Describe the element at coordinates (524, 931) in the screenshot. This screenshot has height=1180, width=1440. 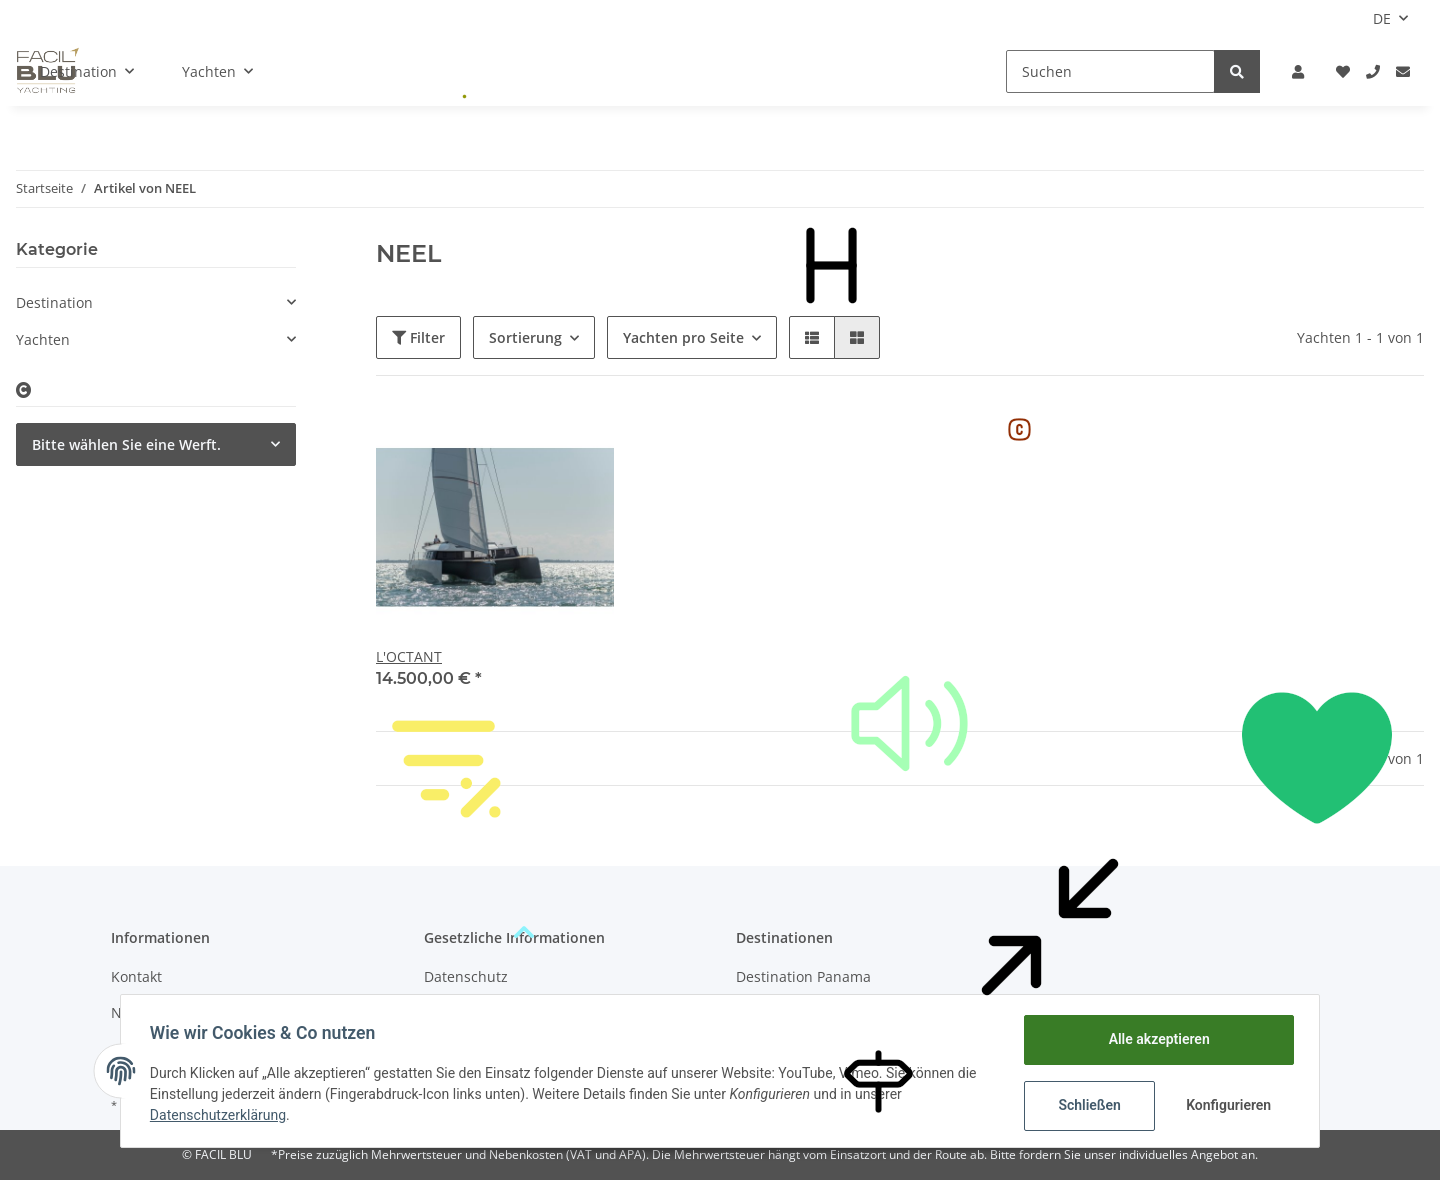
I see `collapse an expanded section` at that location.